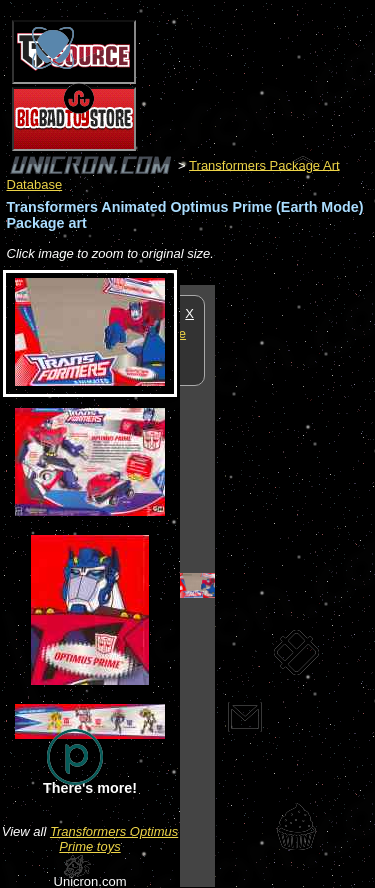 The width and height of the screenshot is (375, 888). What do you see at coordinates (75, 757) in the screenshot?
I see `planet logo` at bounding box center [75, 757].